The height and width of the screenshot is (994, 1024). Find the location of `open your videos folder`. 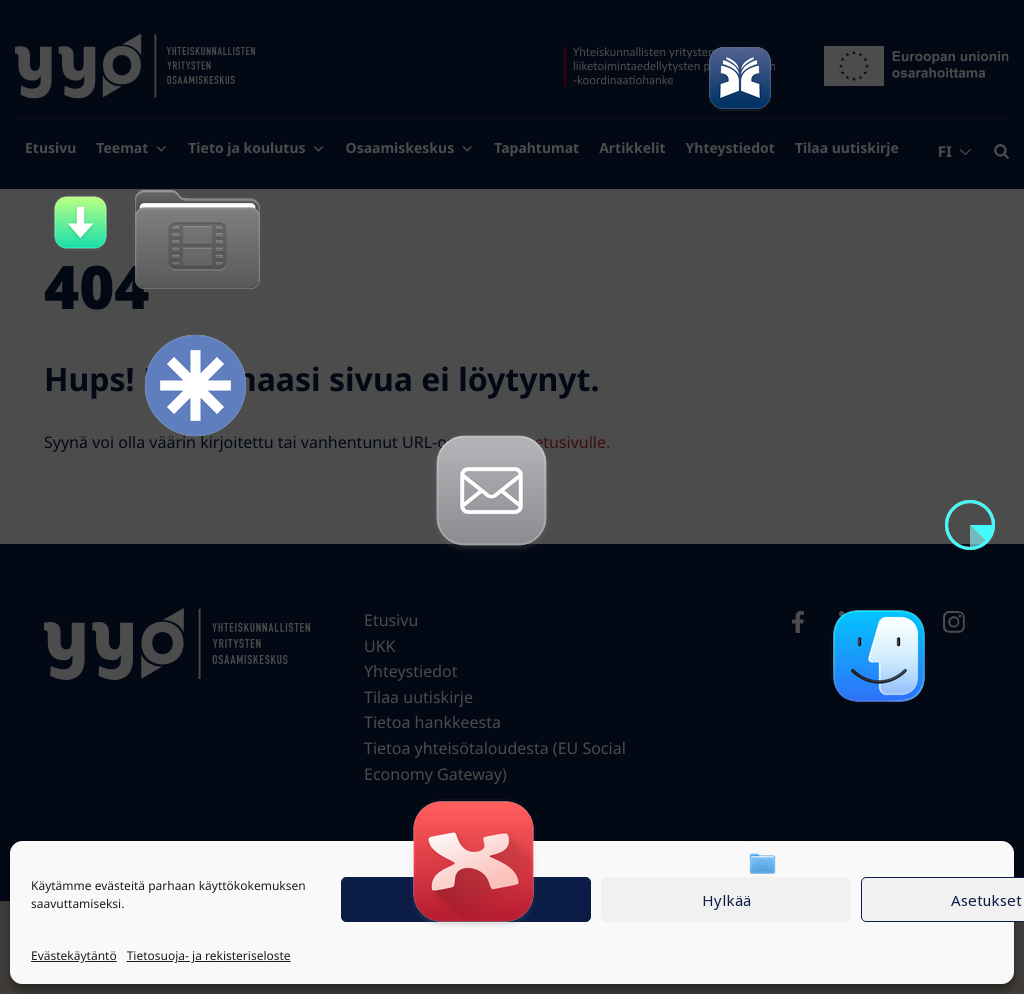

open your videos folder is located at coordinates (197, 239).